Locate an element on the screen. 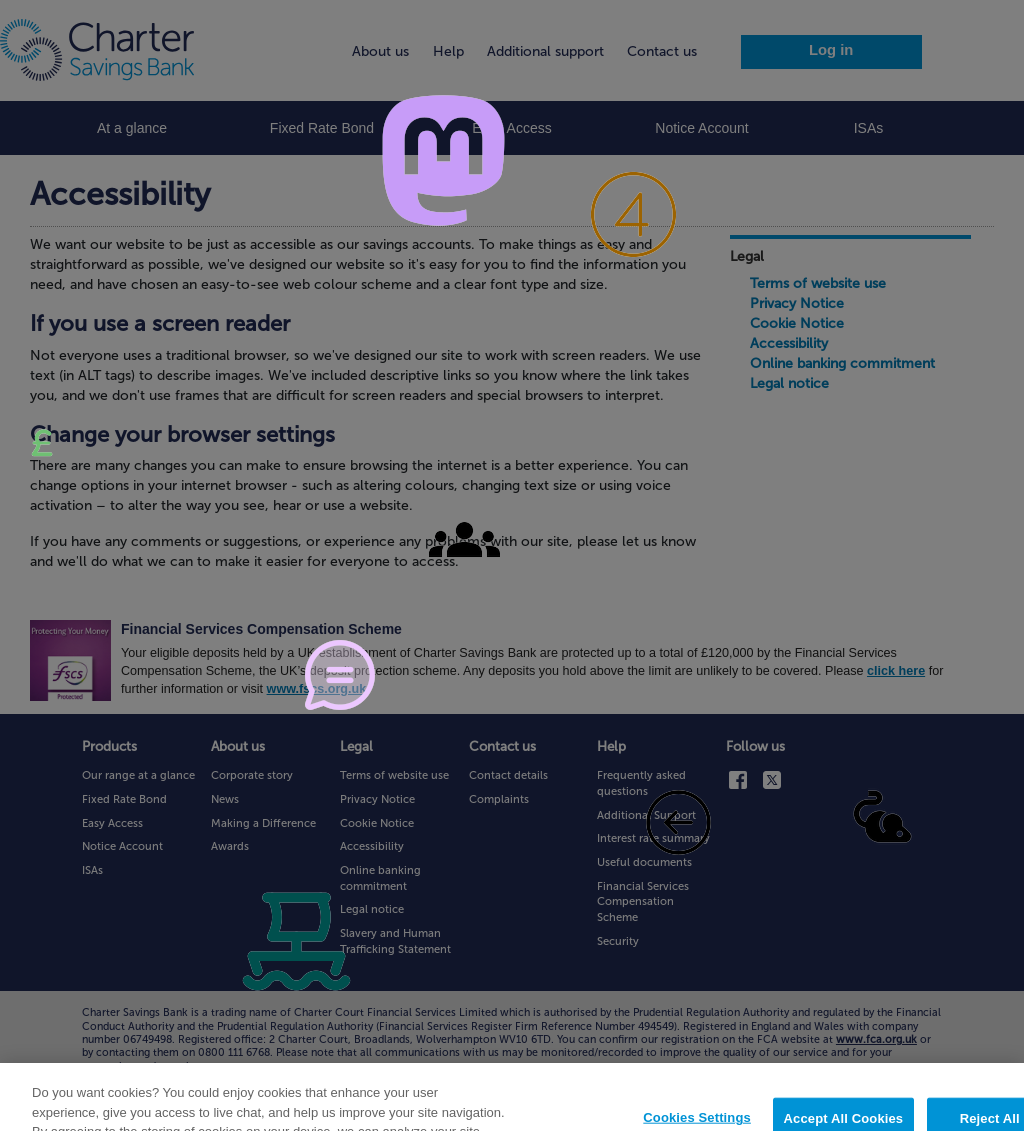  go back to the previous screen is located at coordinates (678, 822).